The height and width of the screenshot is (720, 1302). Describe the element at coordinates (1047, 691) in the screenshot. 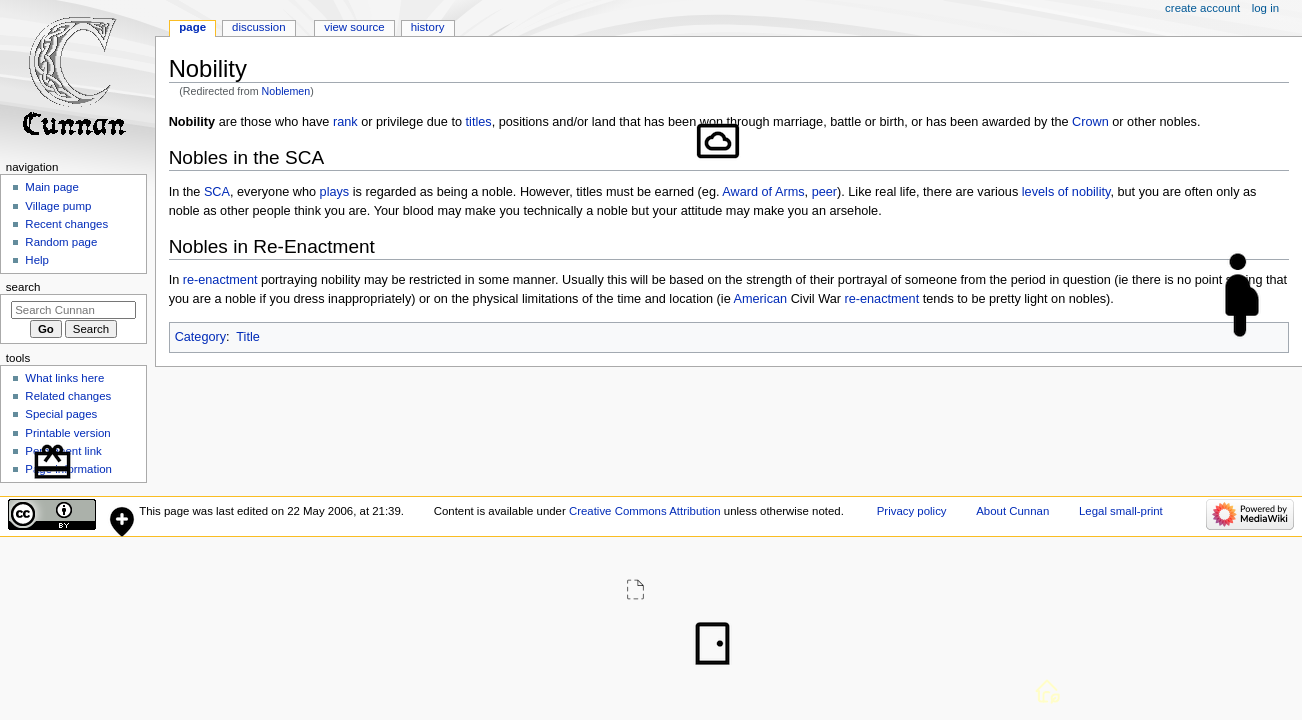

I see `view eco-friendly home settings` at that location.